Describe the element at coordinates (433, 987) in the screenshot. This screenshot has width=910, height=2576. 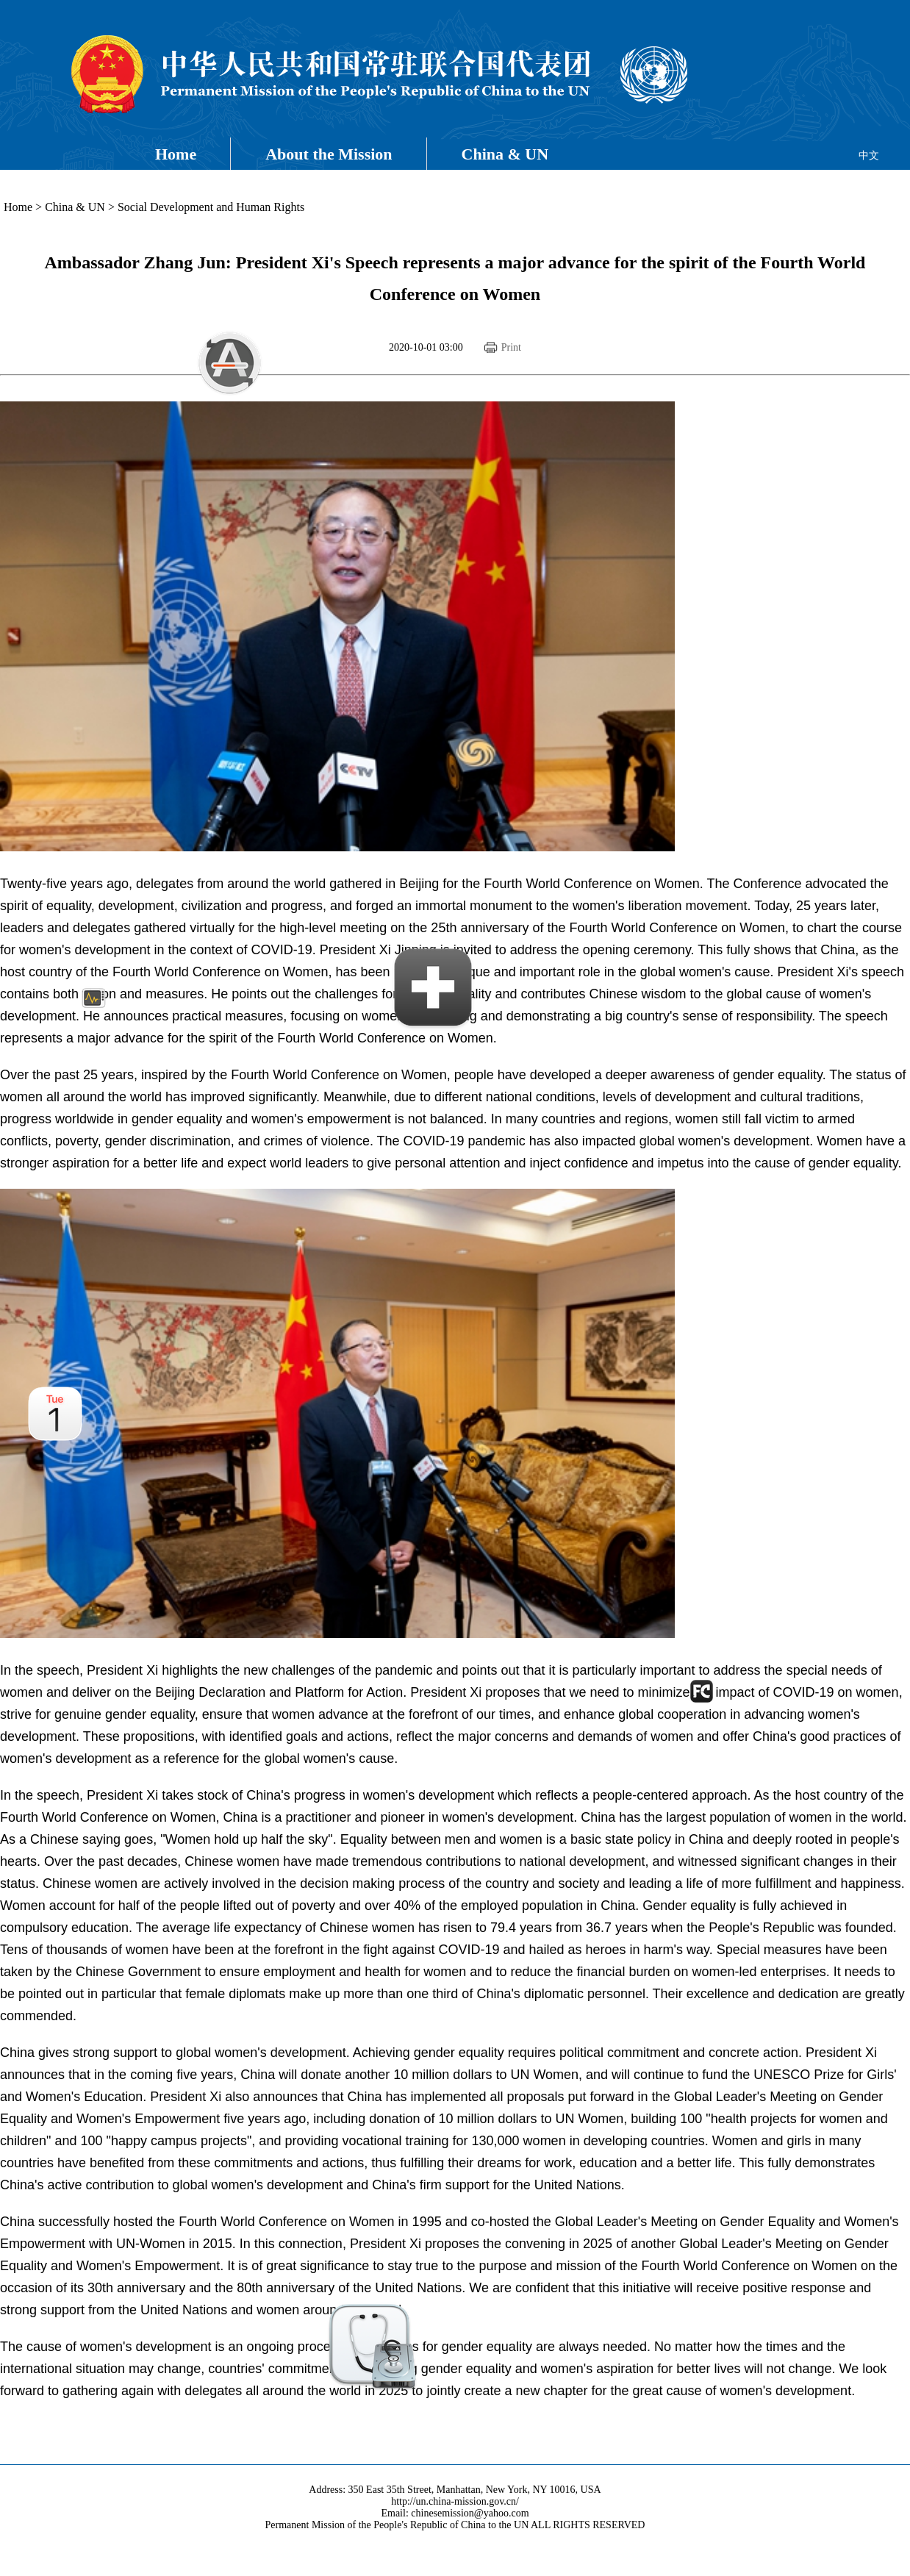
I see `open the mycanal streaming app` at that location.